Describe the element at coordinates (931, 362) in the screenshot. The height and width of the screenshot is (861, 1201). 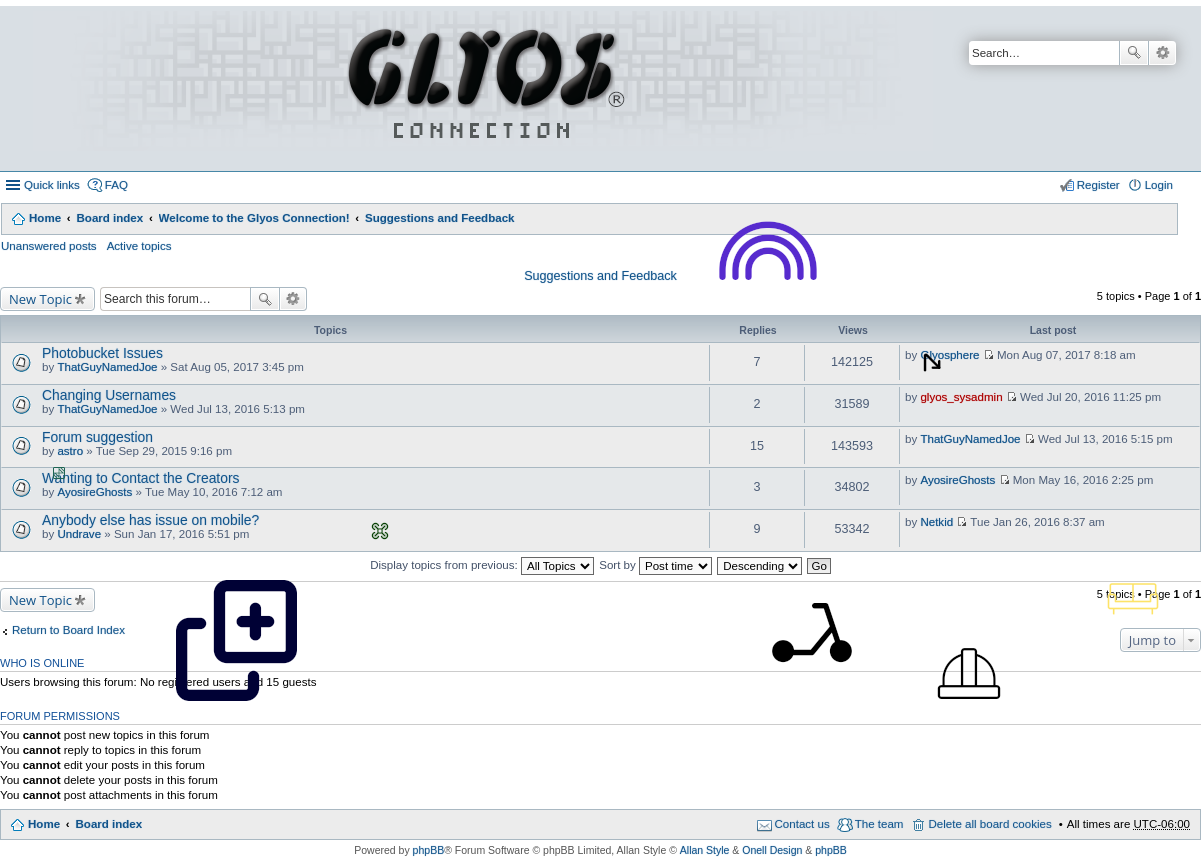
I see `make a sharp right turn (navigation direction)` at that location.